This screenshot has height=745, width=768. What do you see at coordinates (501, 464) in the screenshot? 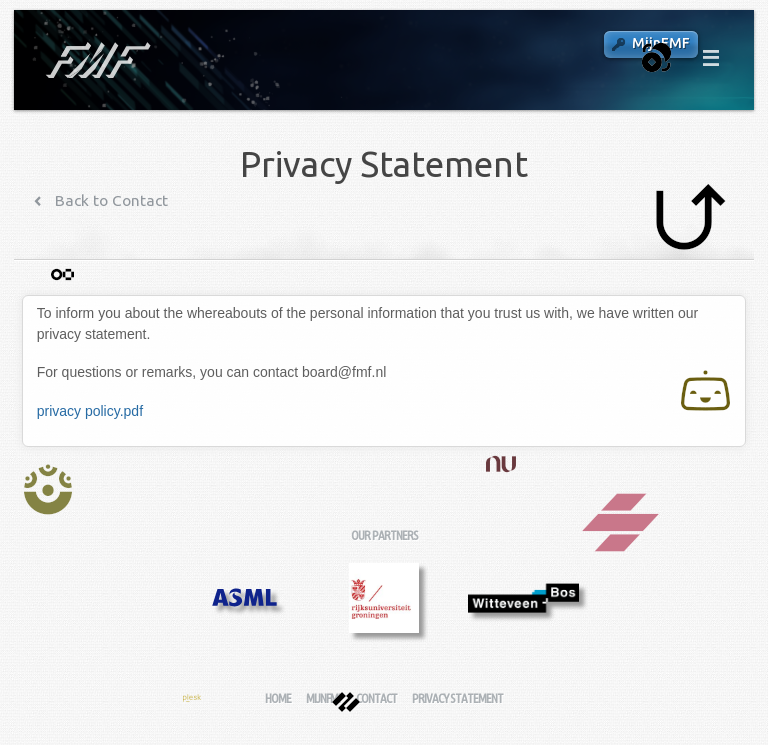
I see `open the Nubank app` at bounding box center [501, 464].